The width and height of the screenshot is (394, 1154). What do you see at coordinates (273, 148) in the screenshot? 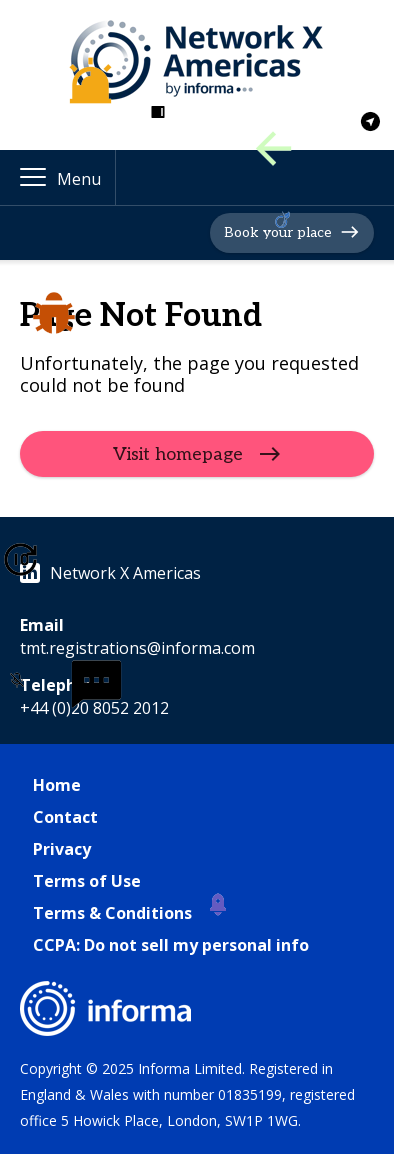
I see `go back to the previous screen` at bounding box center [273, 148].